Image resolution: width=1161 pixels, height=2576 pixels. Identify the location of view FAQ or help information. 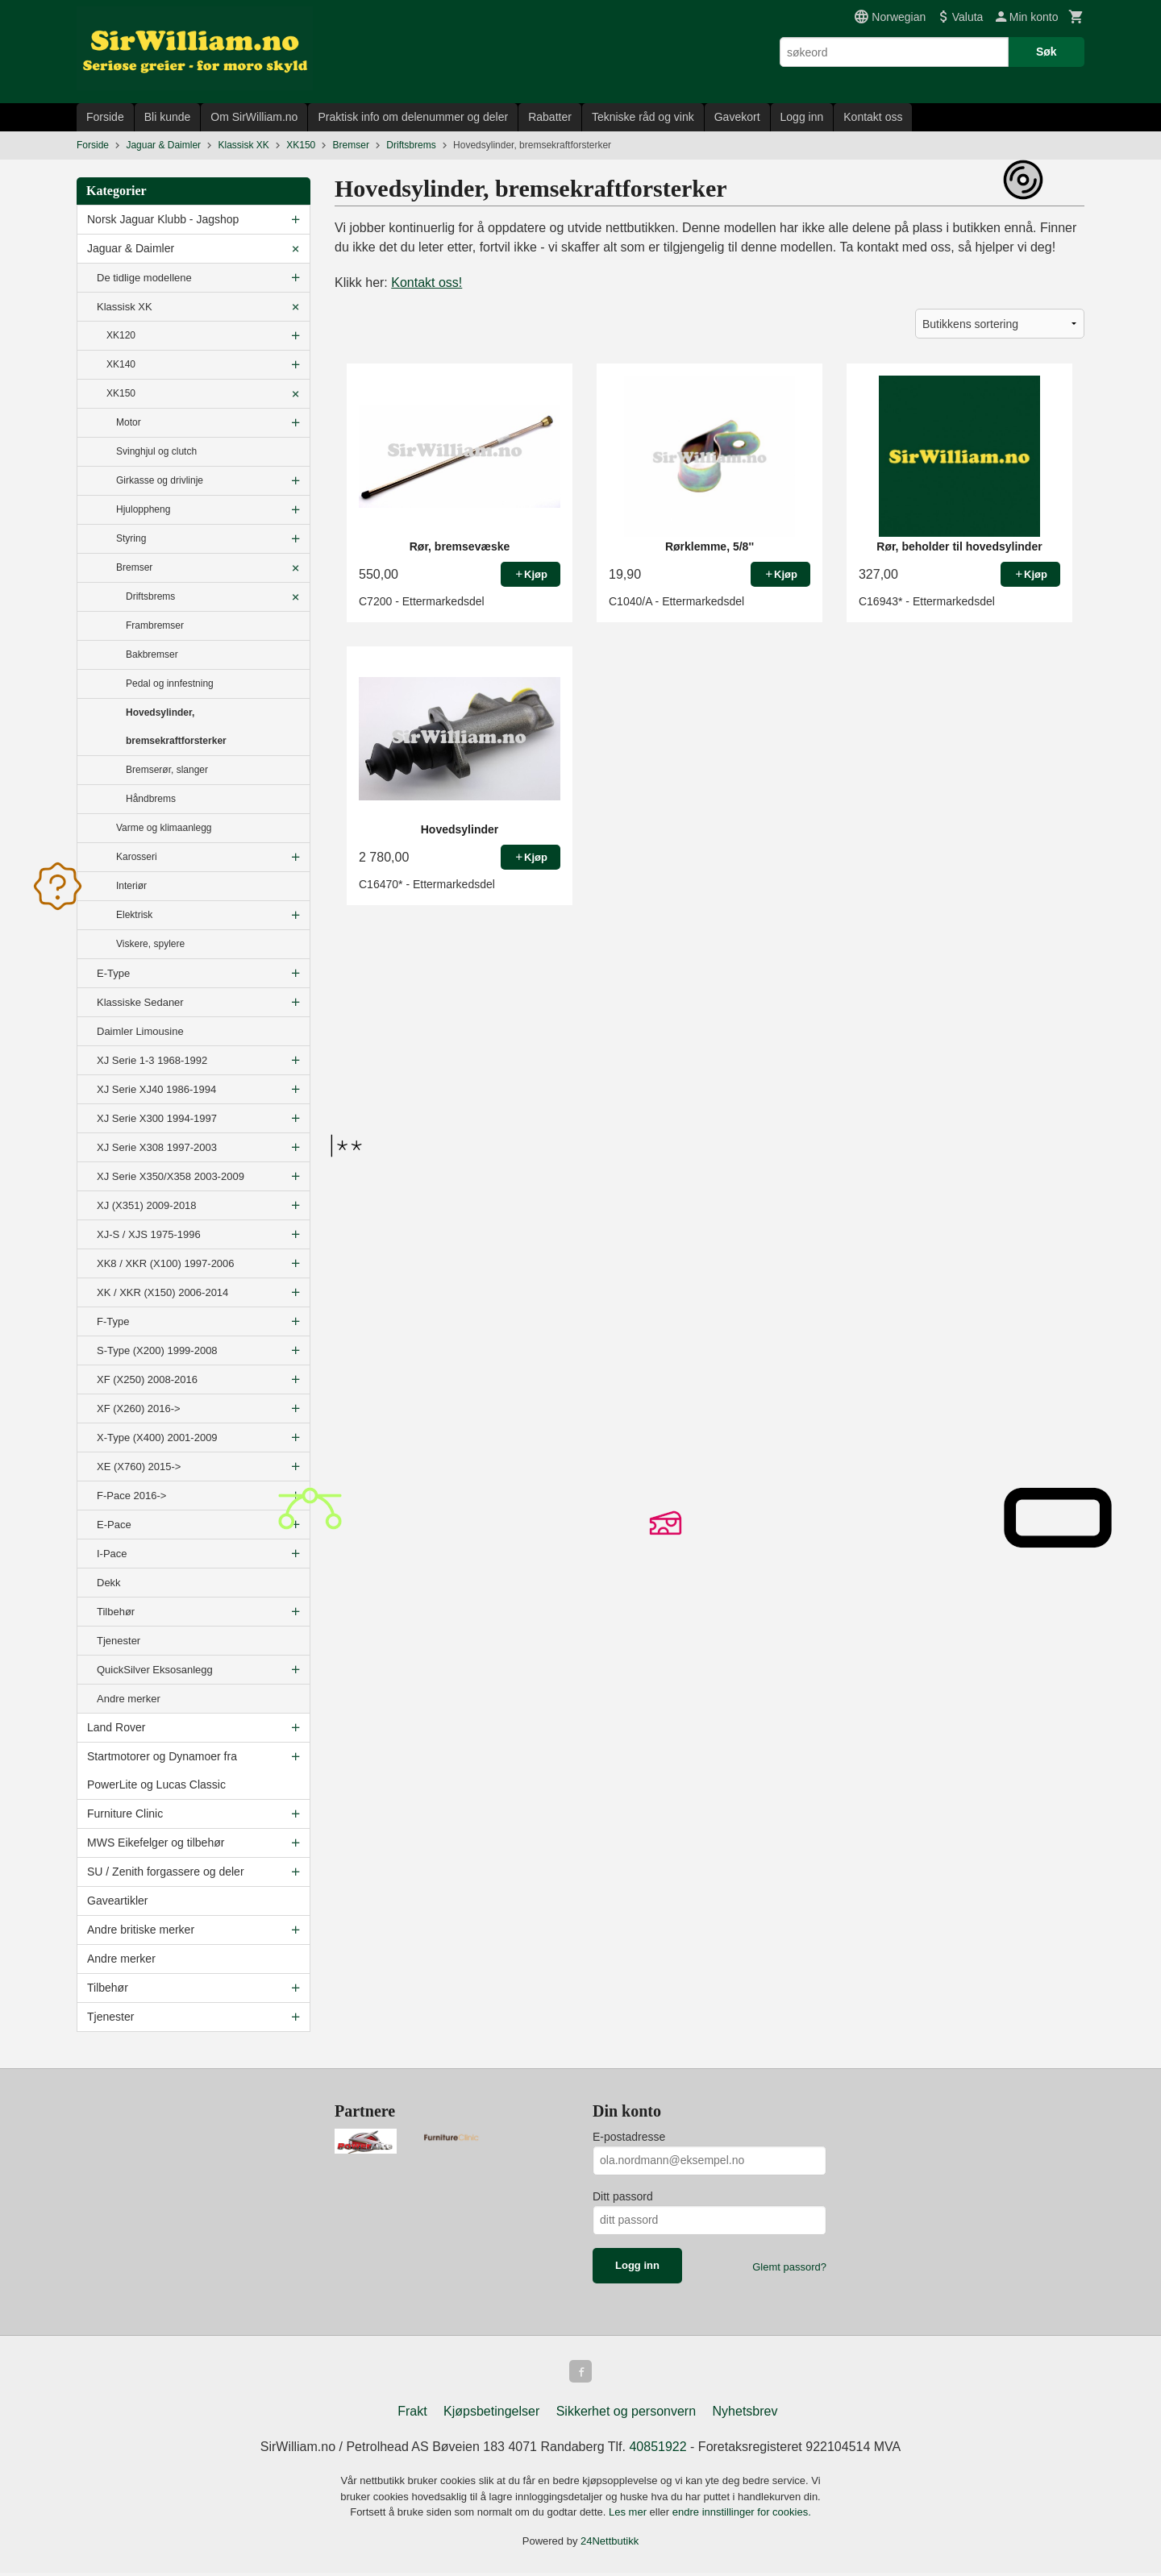
(57, 886).